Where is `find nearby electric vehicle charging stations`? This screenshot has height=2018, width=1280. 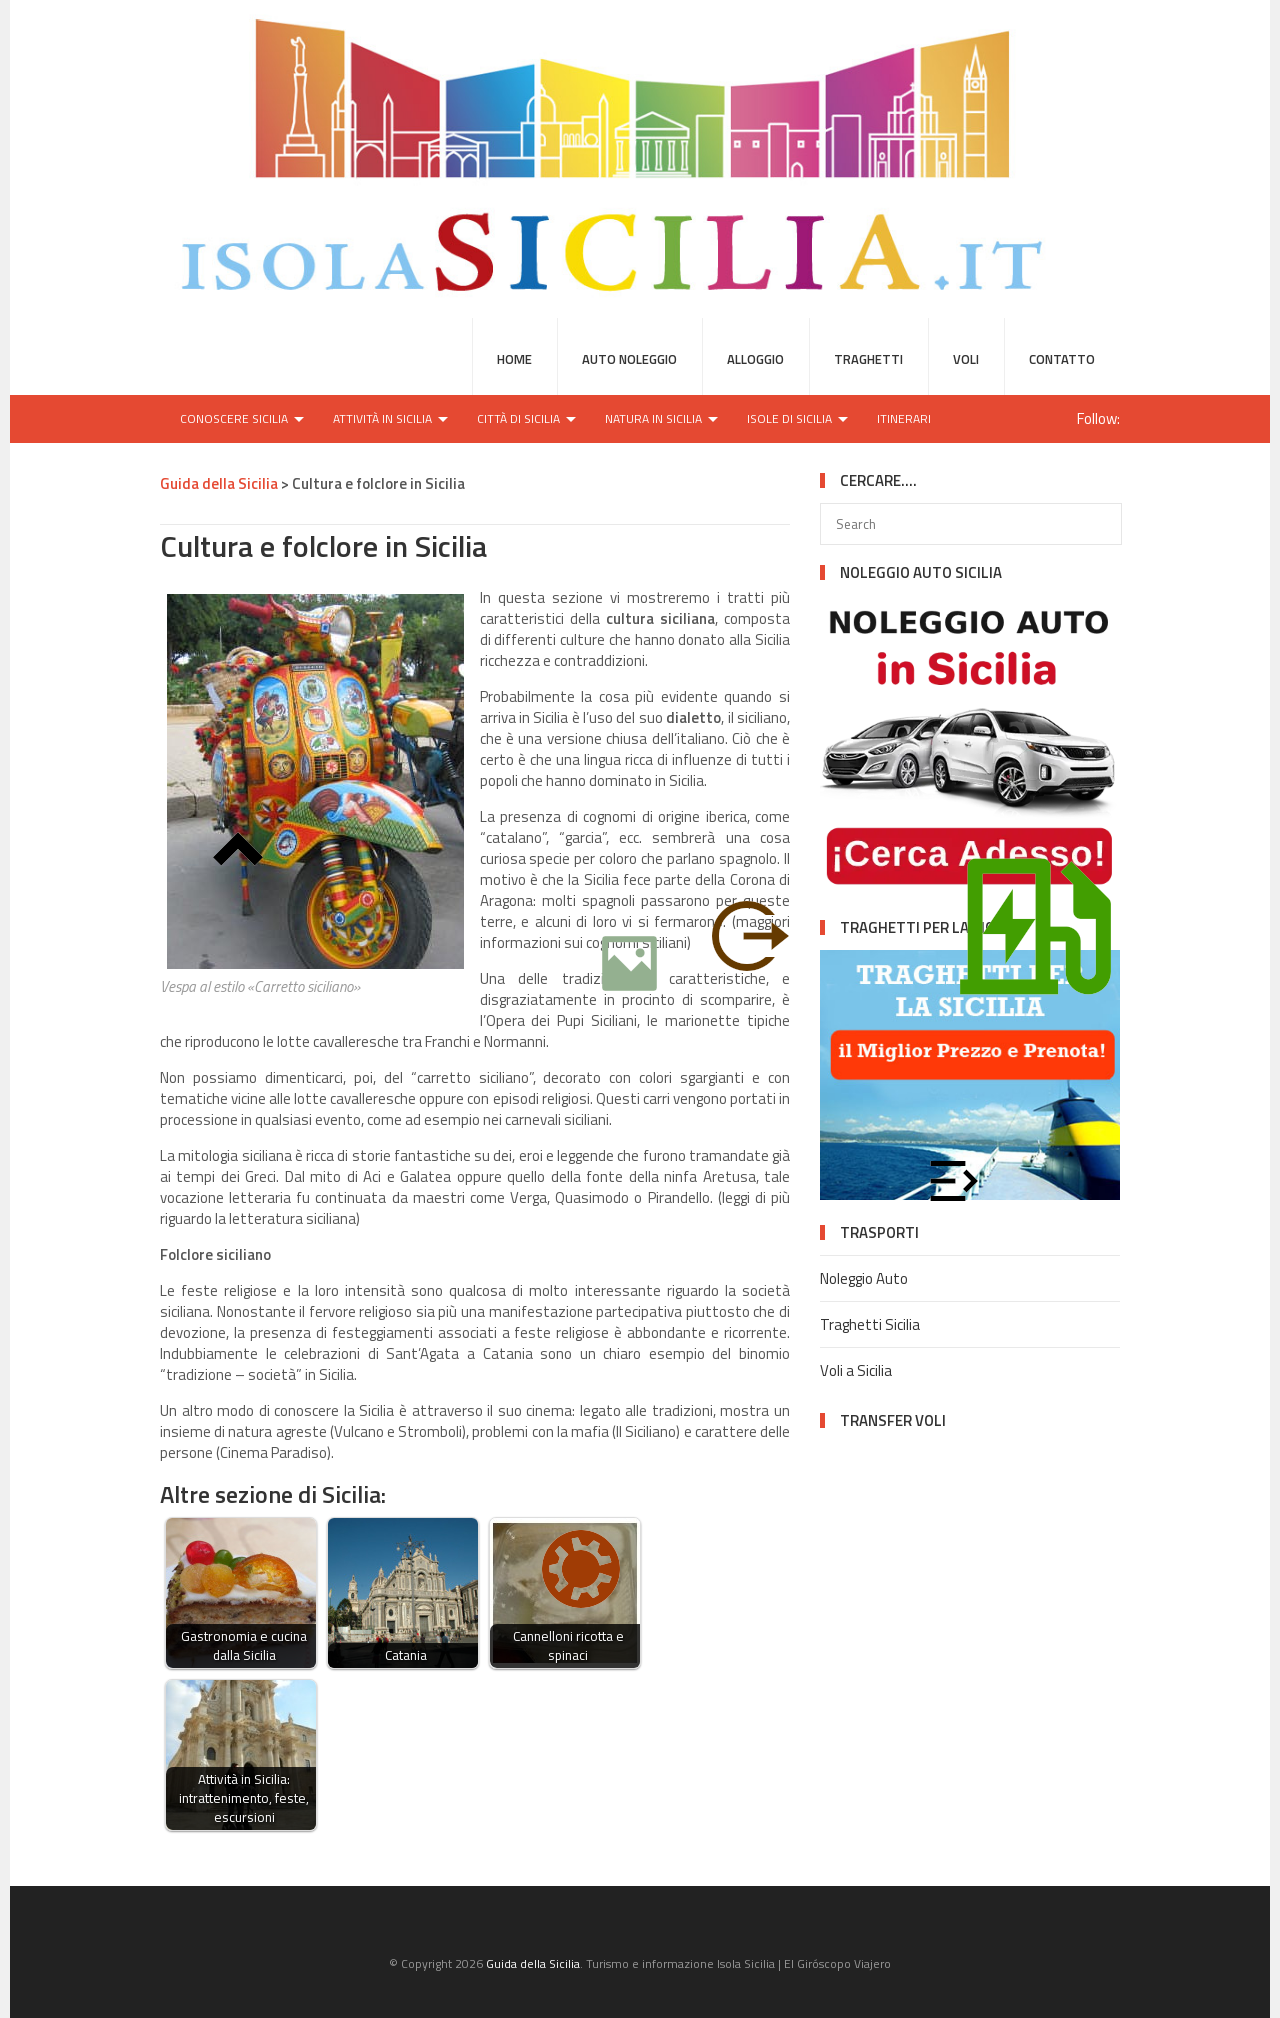 find nearby electric vehicle charging stations is located at coordinates (1035, 926).